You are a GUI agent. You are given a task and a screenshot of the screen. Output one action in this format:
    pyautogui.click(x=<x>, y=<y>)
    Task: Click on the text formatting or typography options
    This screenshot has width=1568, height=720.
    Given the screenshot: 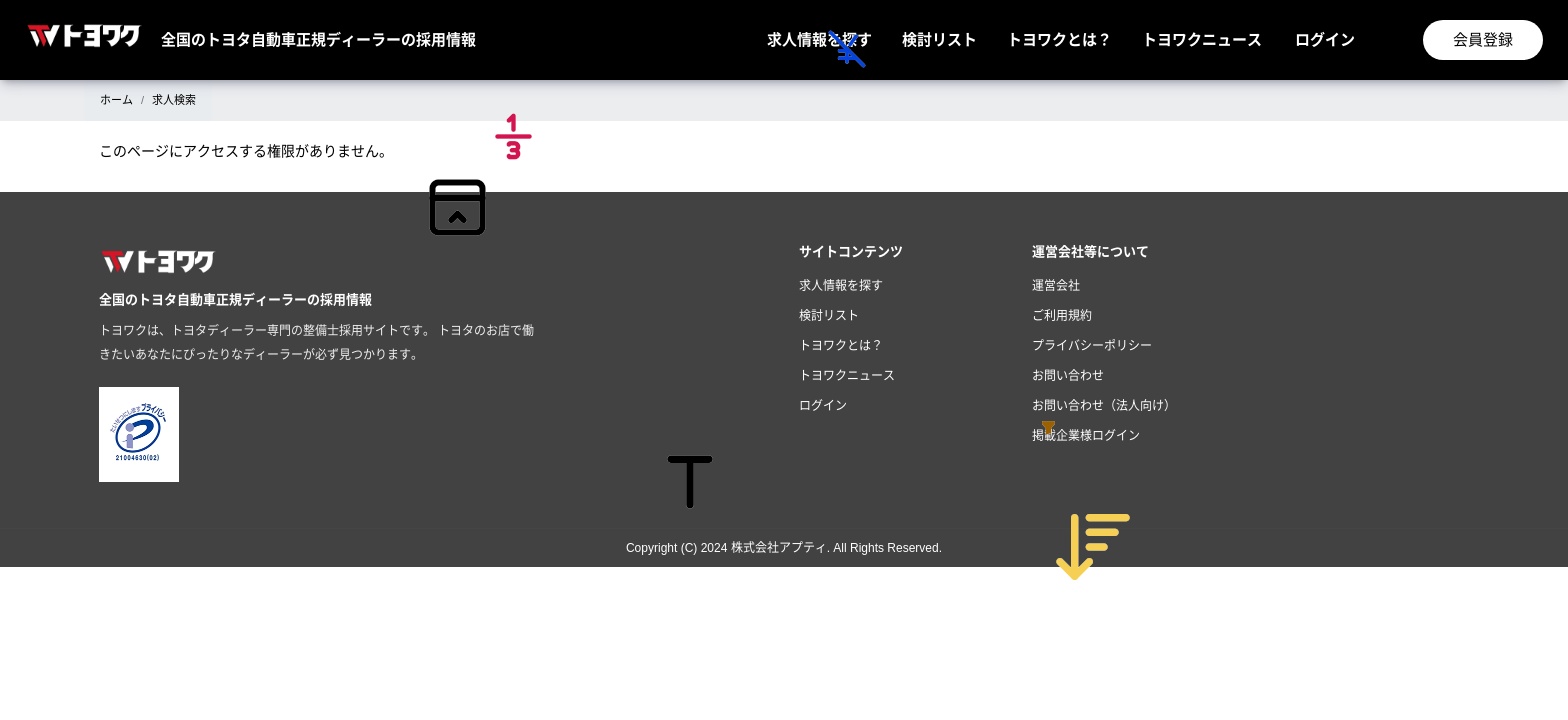 What is the action you would take?
    pyautogui.click(x=690, y=482)
    